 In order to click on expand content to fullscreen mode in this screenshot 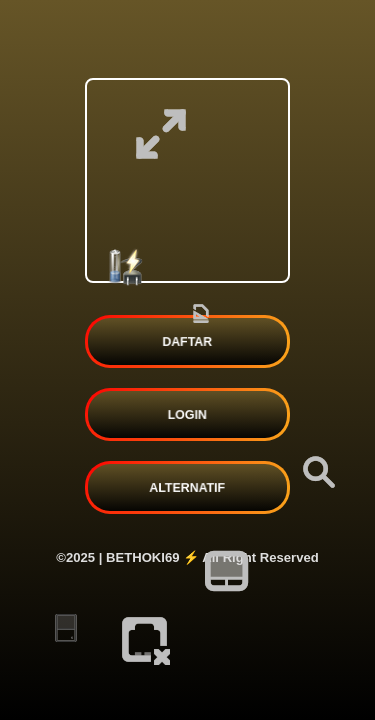, I will do `click(161, 134)`.